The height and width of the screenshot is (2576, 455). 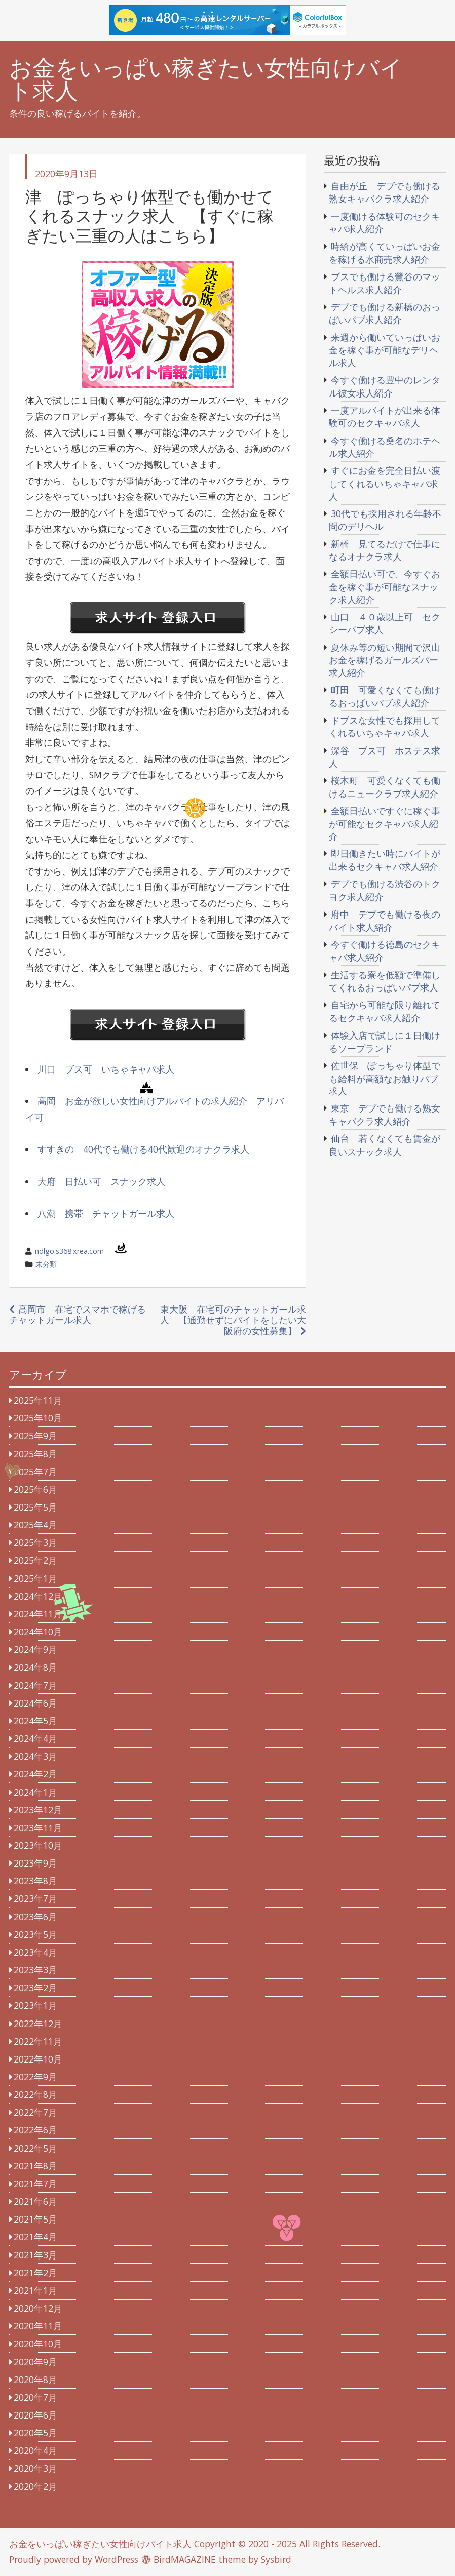 I want to click on indicates a trinity or three-way connection system, so click(x=286, y=2228).